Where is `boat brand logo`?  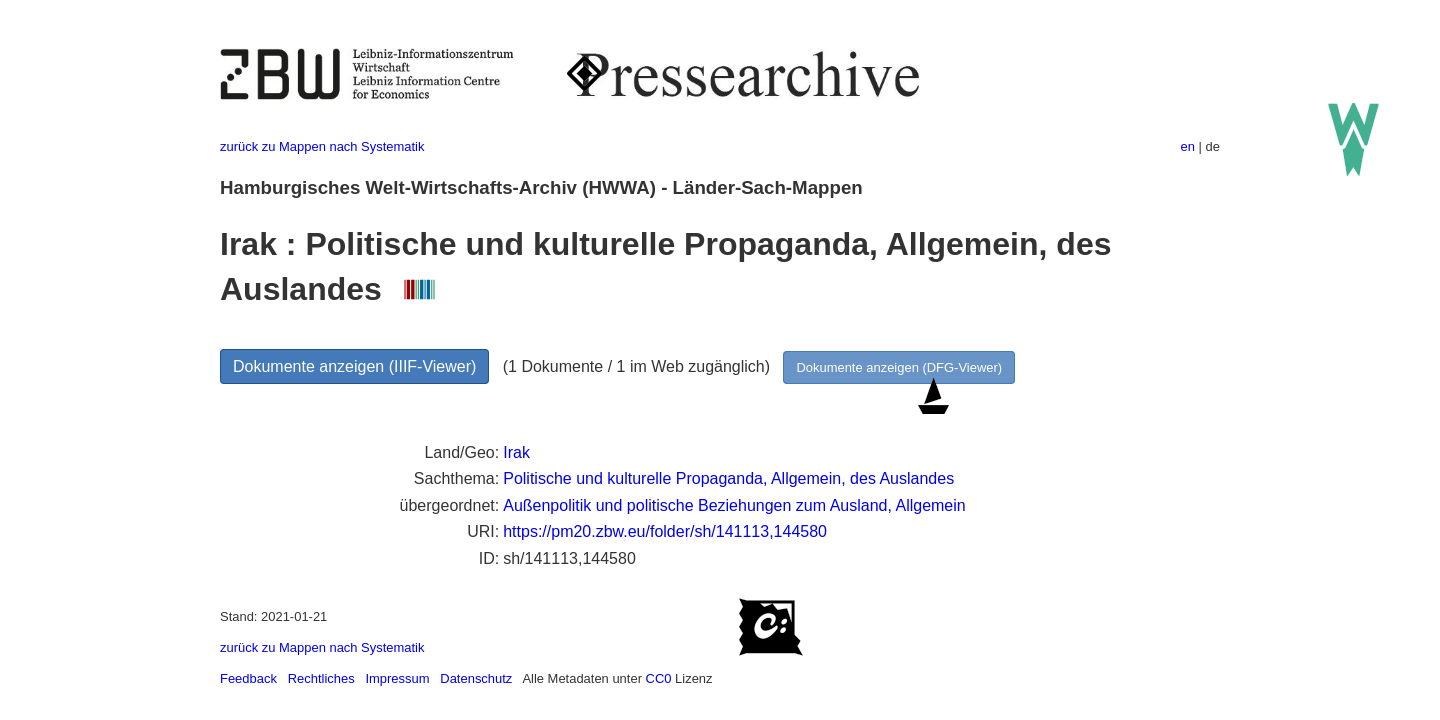
boat brand logo is located at coordinates (933, 395).